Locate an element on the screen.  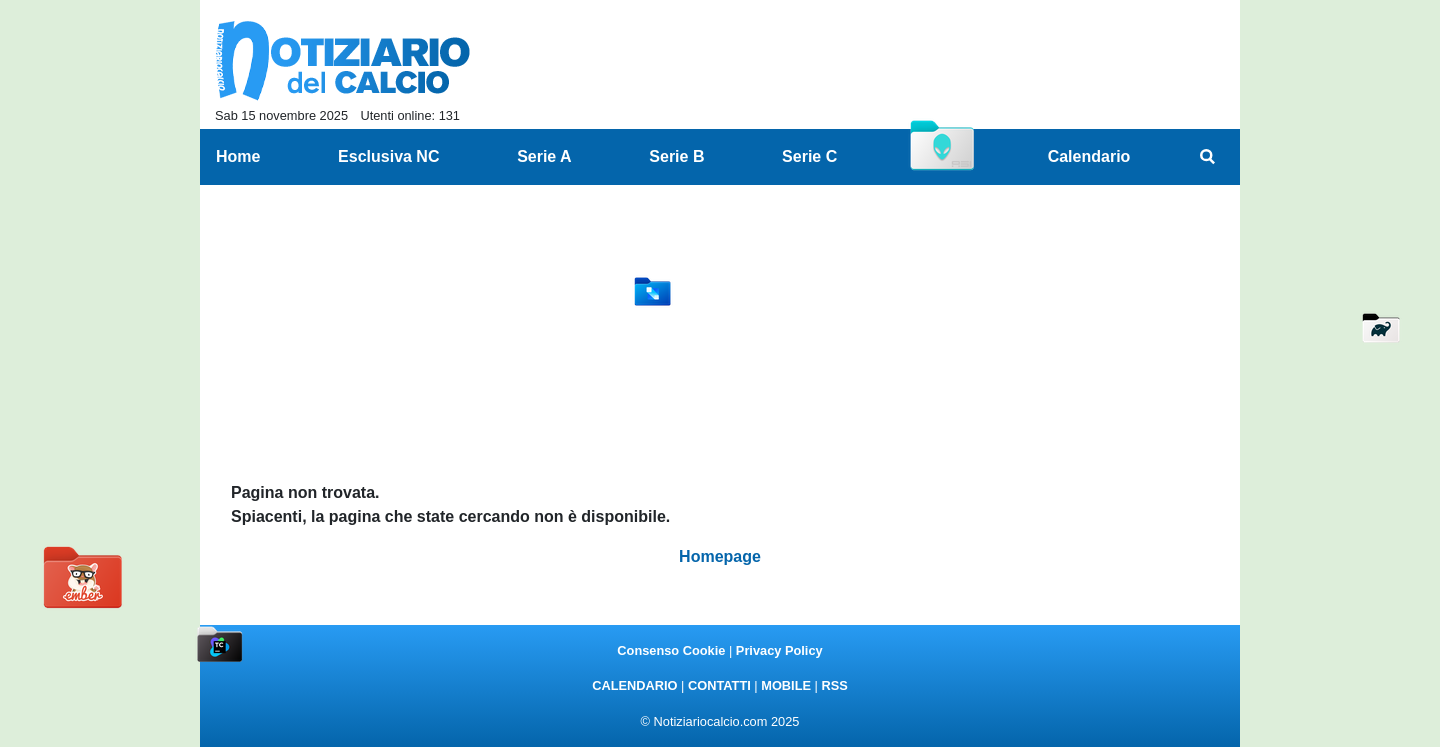
open JetBrains TeamCity project folder is located at coordinates (219, 645).